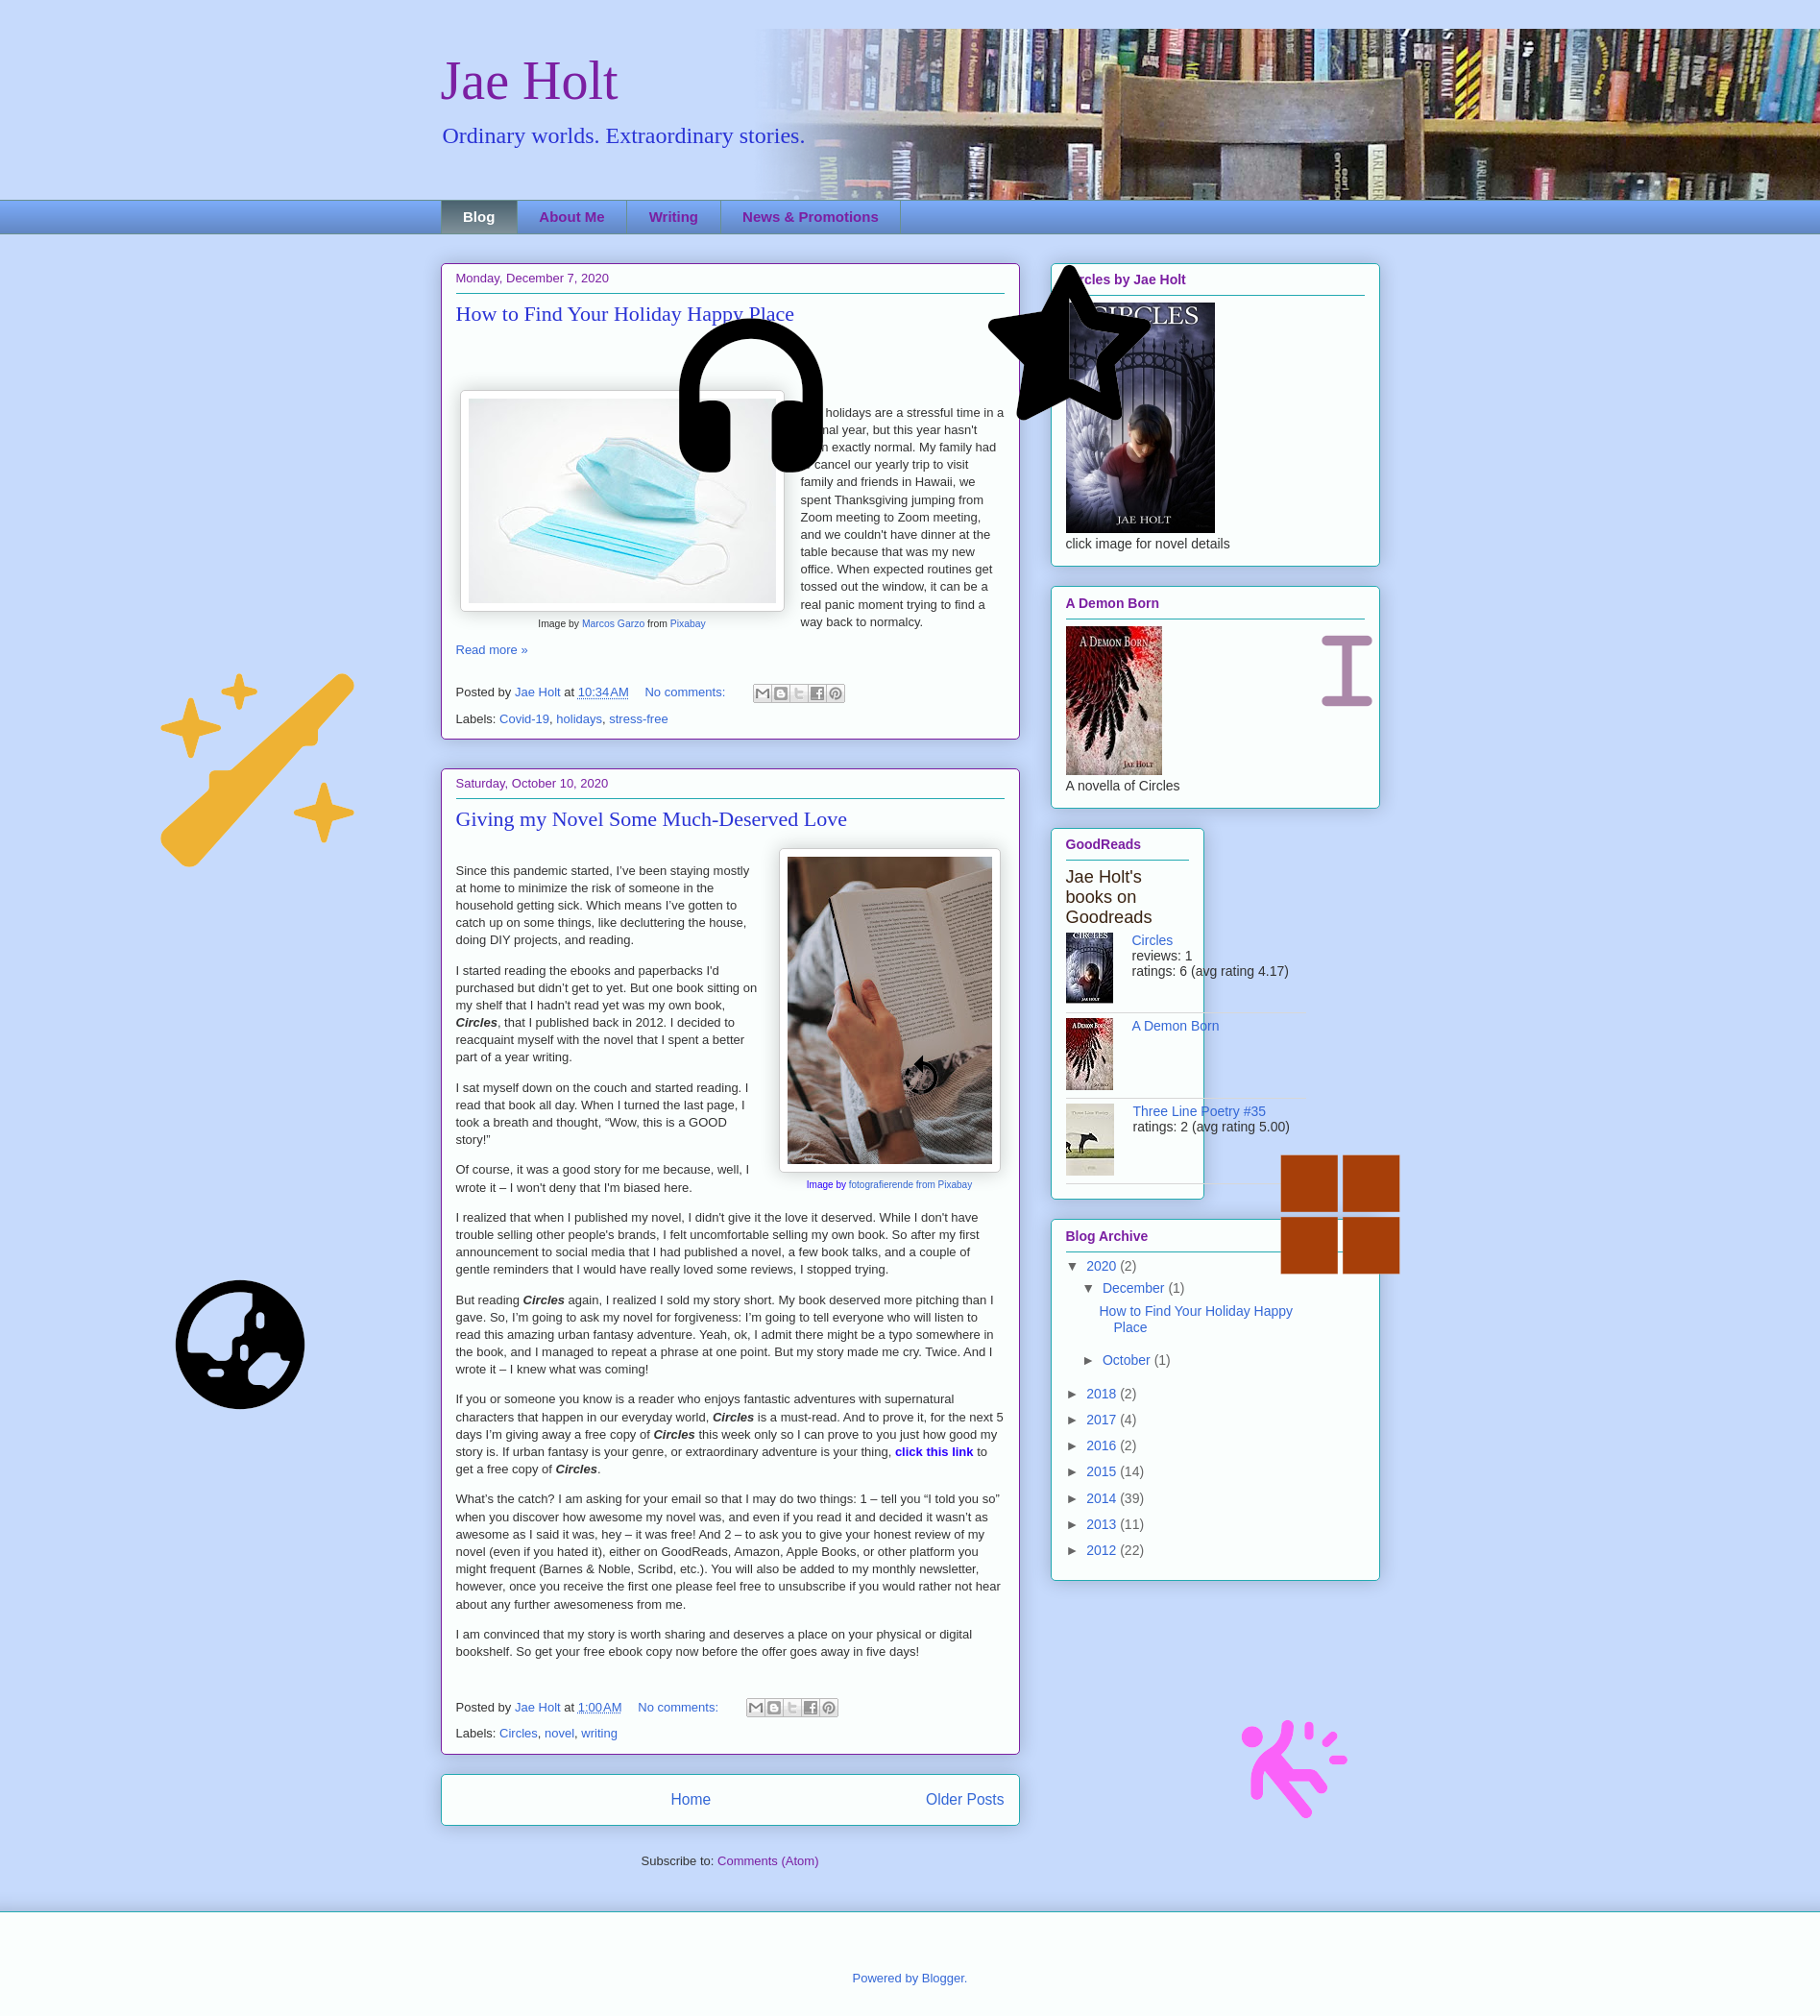  Describe the element at coordinates (257, 770) in the screenshot. I see `apply magic or automatic enhancements` at that location.